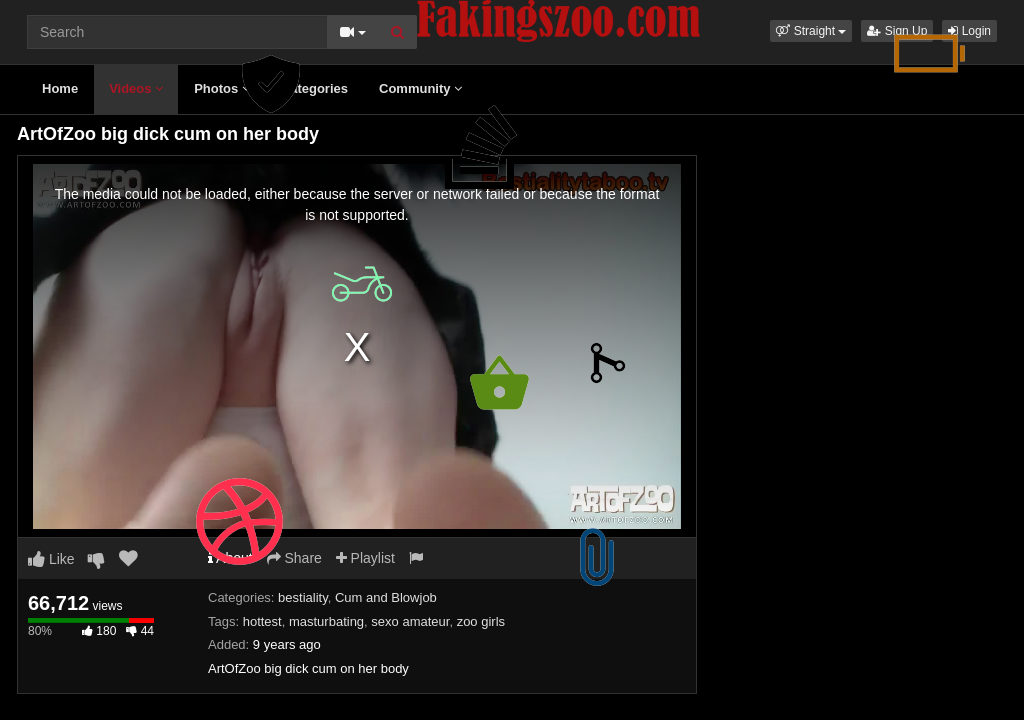 The image size is (1024, 720). What do you see at coordinates (239, 521) in the screenshot?
I see `visit dribbble profile or portfolio` at bounding box center [239, 521].